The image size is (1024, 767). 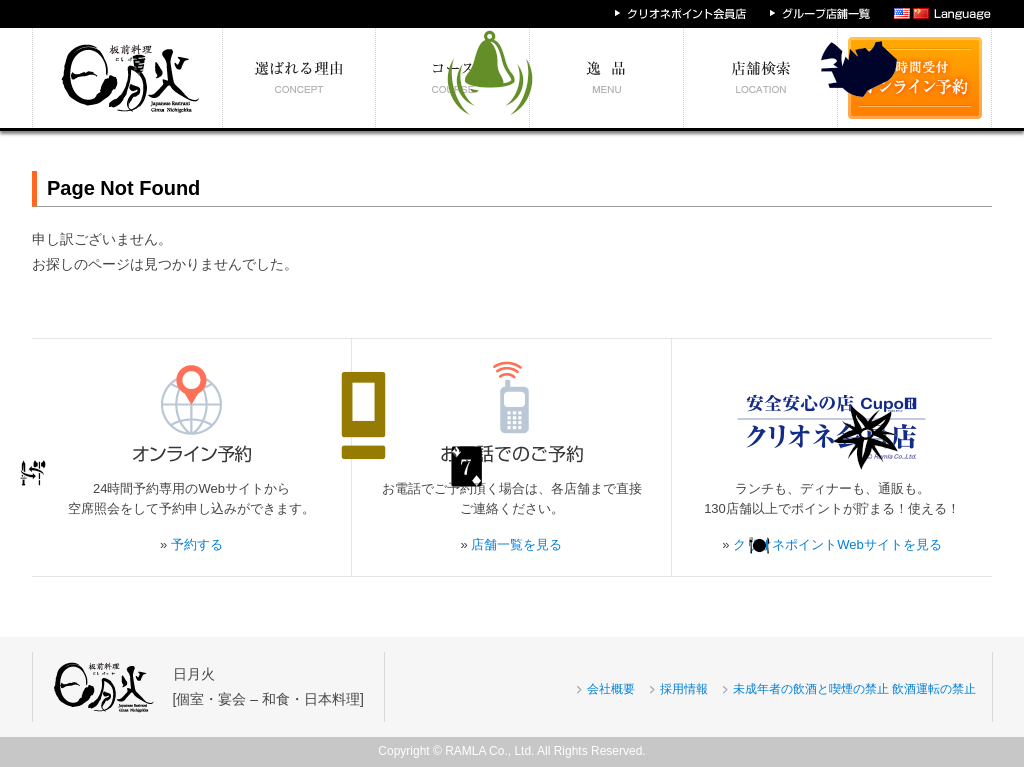 What do you see at coordinates (490, 72) in the screenshot?
I see `indicates new notifications or alerts` at bounding box center [490, 72].